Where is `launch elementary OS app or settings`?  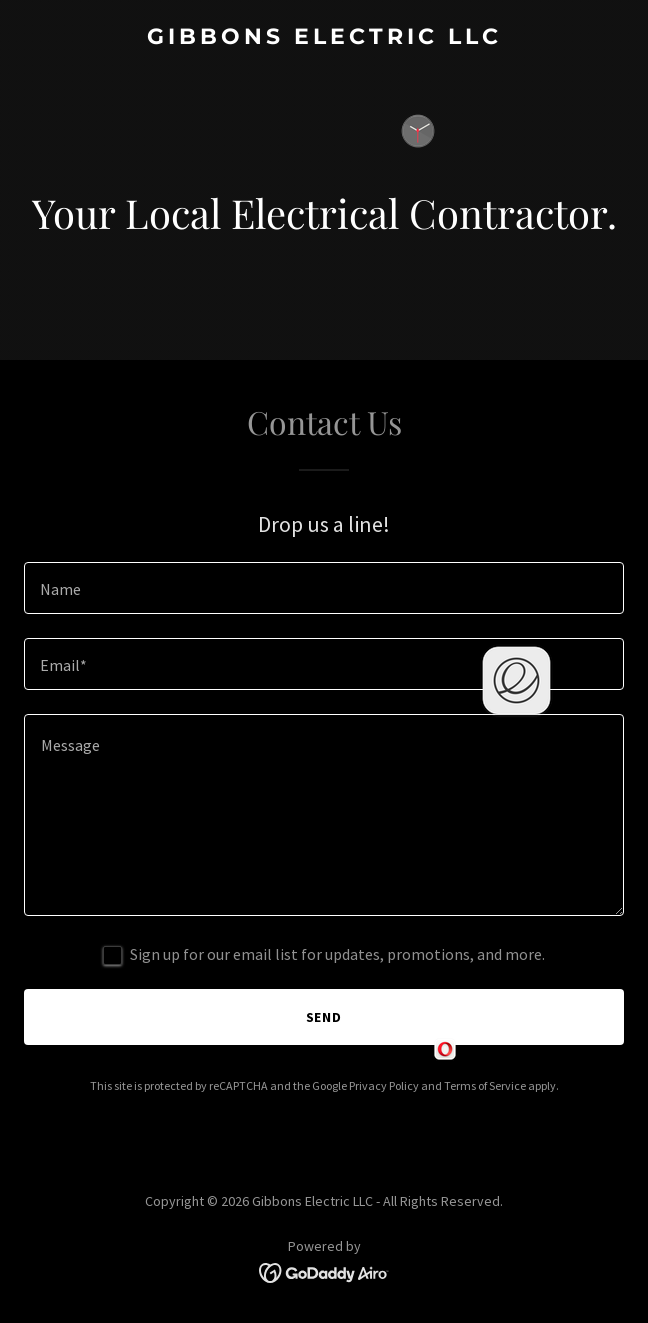
launch elementary OS app or settings is located at coordinates (516, 680).